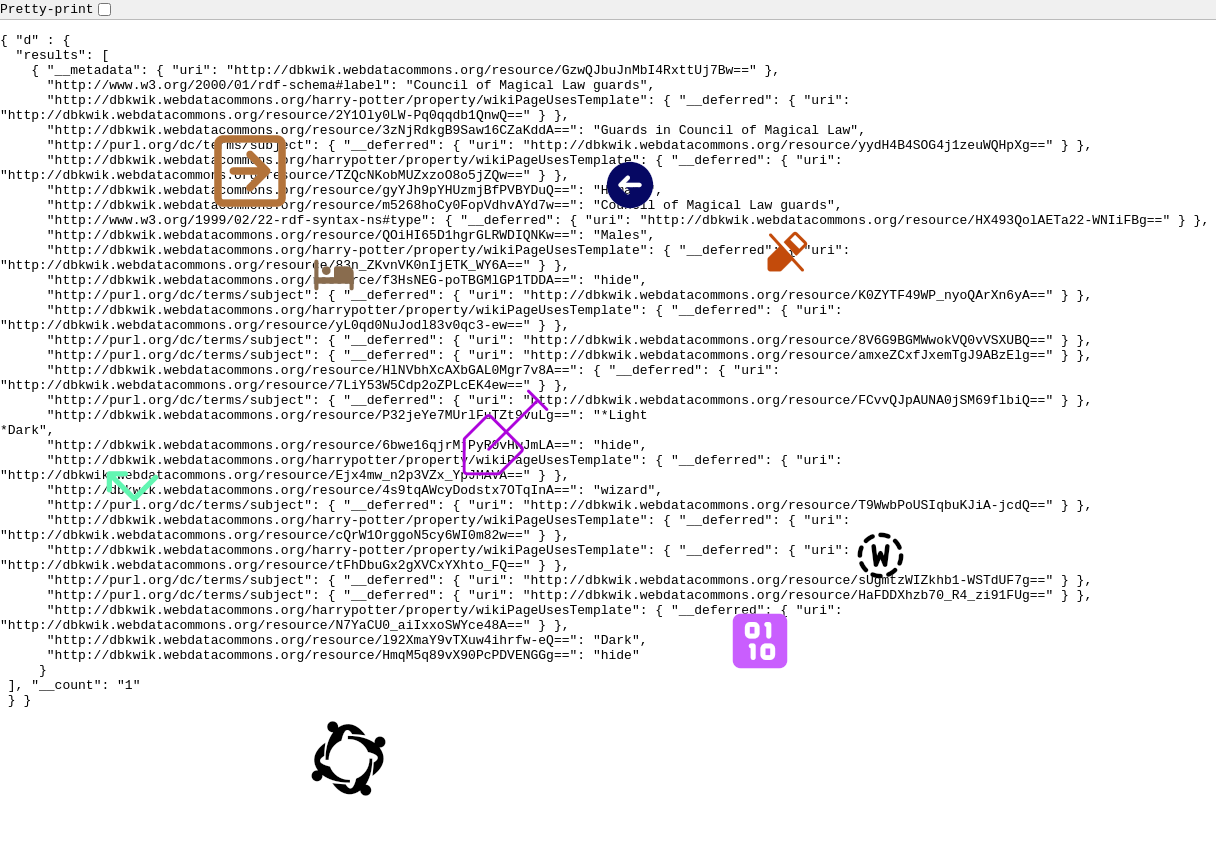  I want to click on hornbill brand logo, so click(348, 758).